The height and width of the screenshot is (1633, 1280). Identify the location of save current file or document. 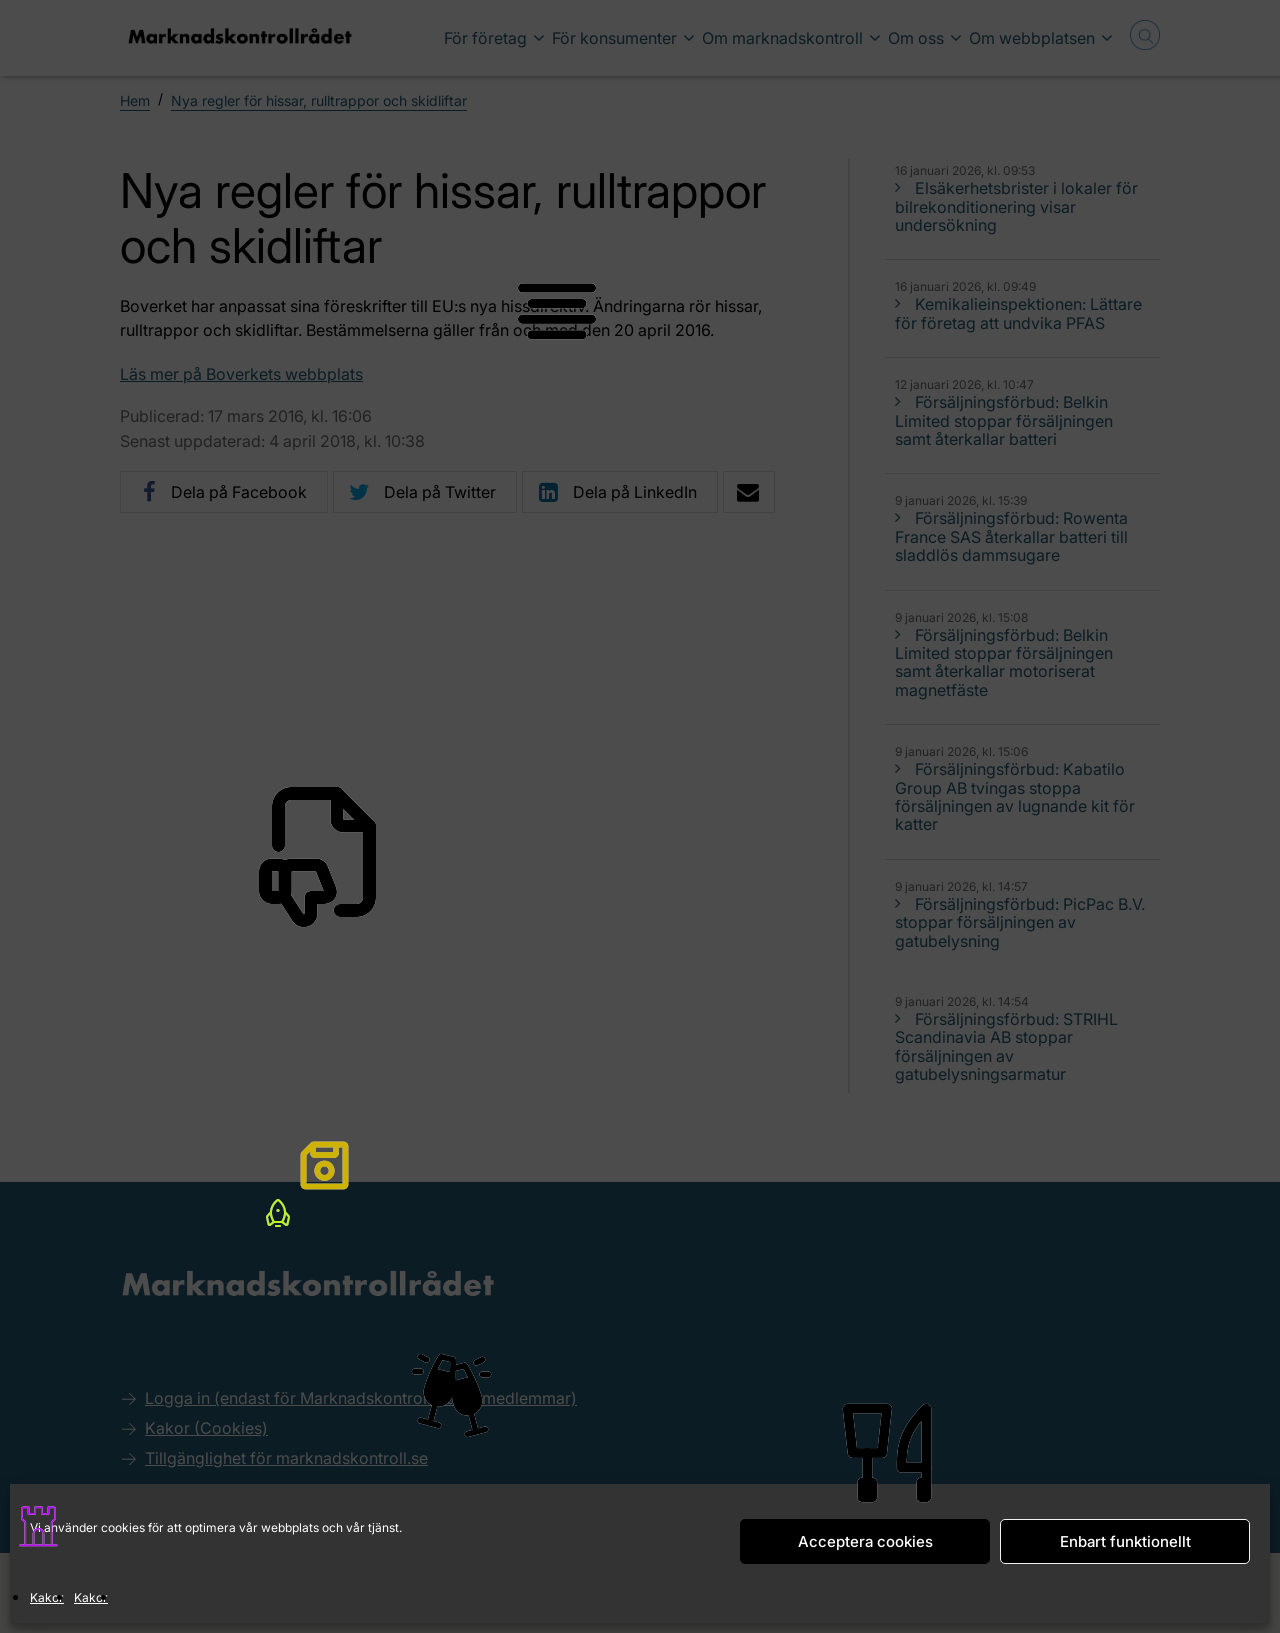
(324, 1165).